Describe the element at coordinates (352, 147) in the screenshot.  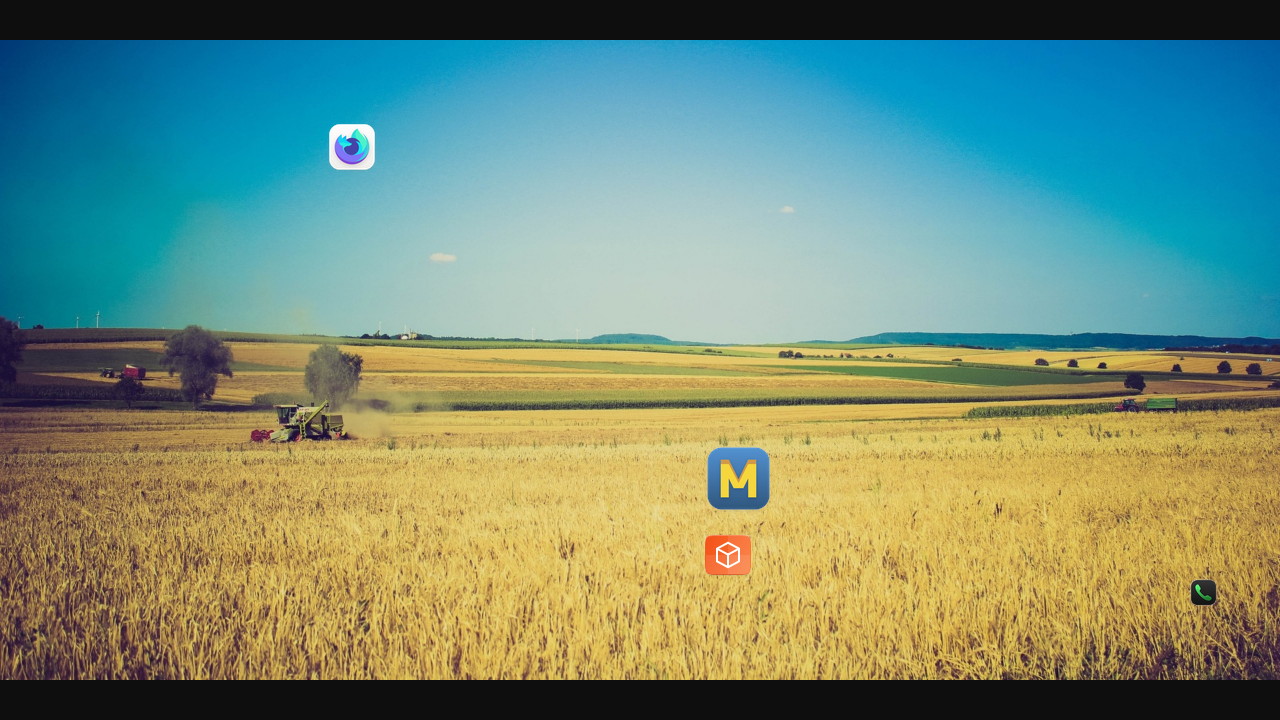
I see `open firefox nightly browser` at that location.